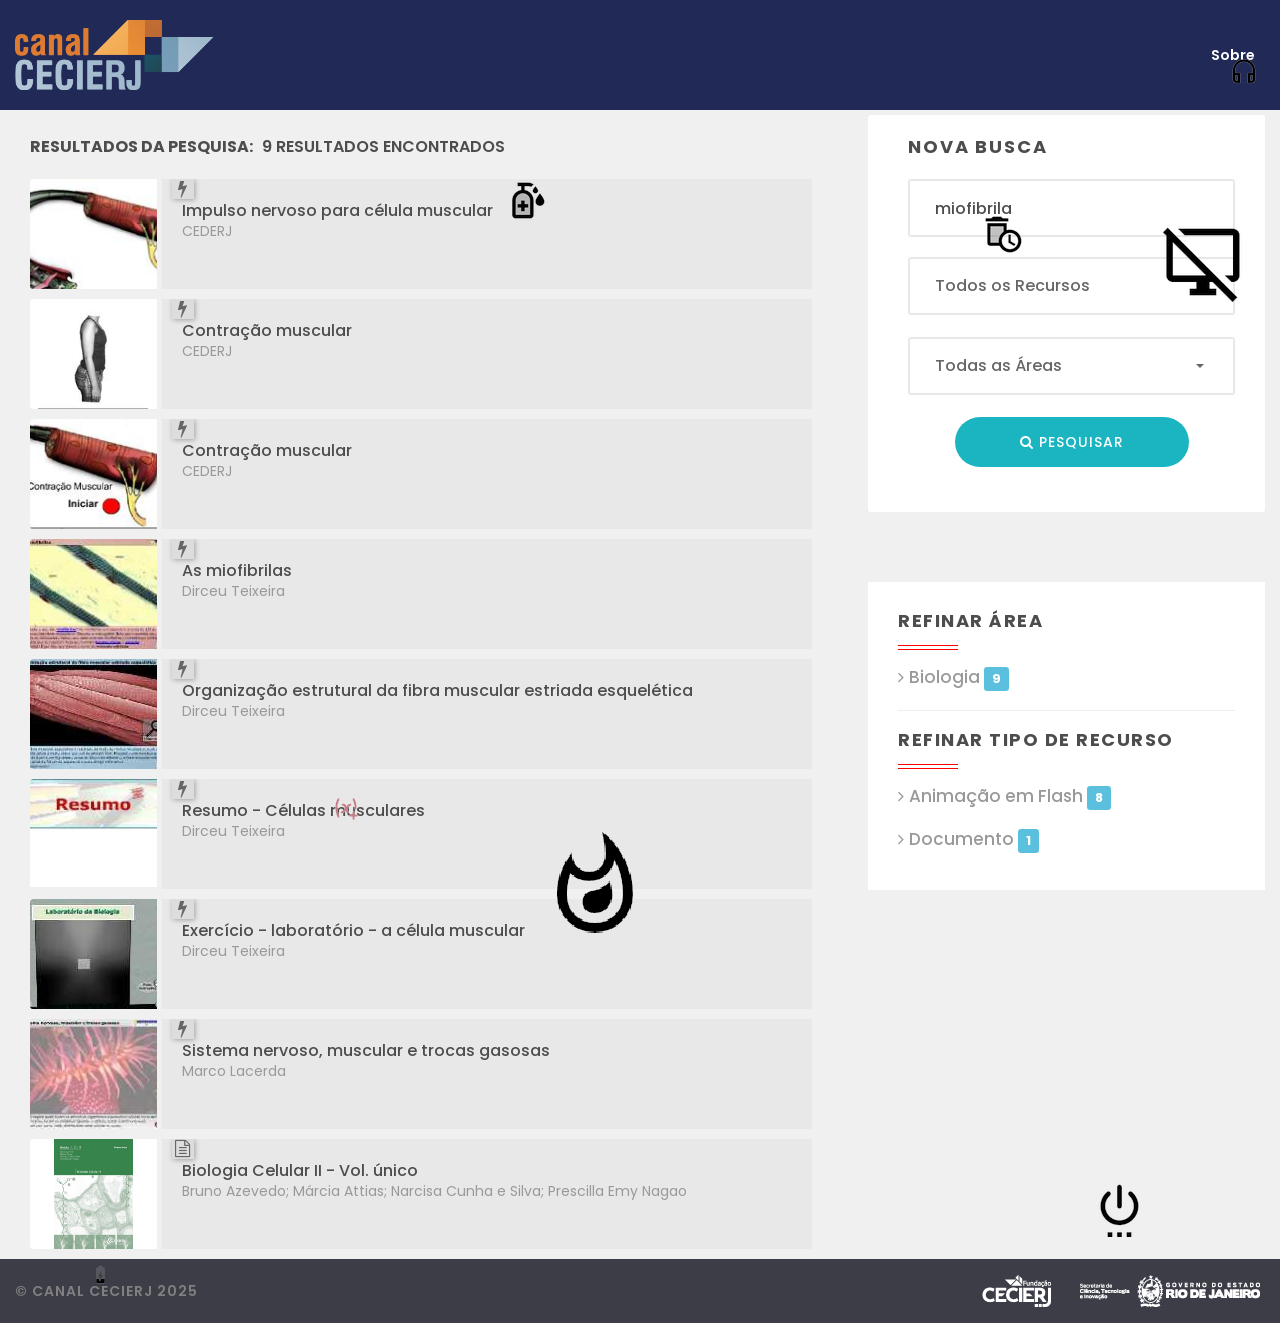 The height and width of the screenshot is (1327, 1280). Describe the element at coordinates (346, 808) in the screenshot. I see `add a new variable` at that location.